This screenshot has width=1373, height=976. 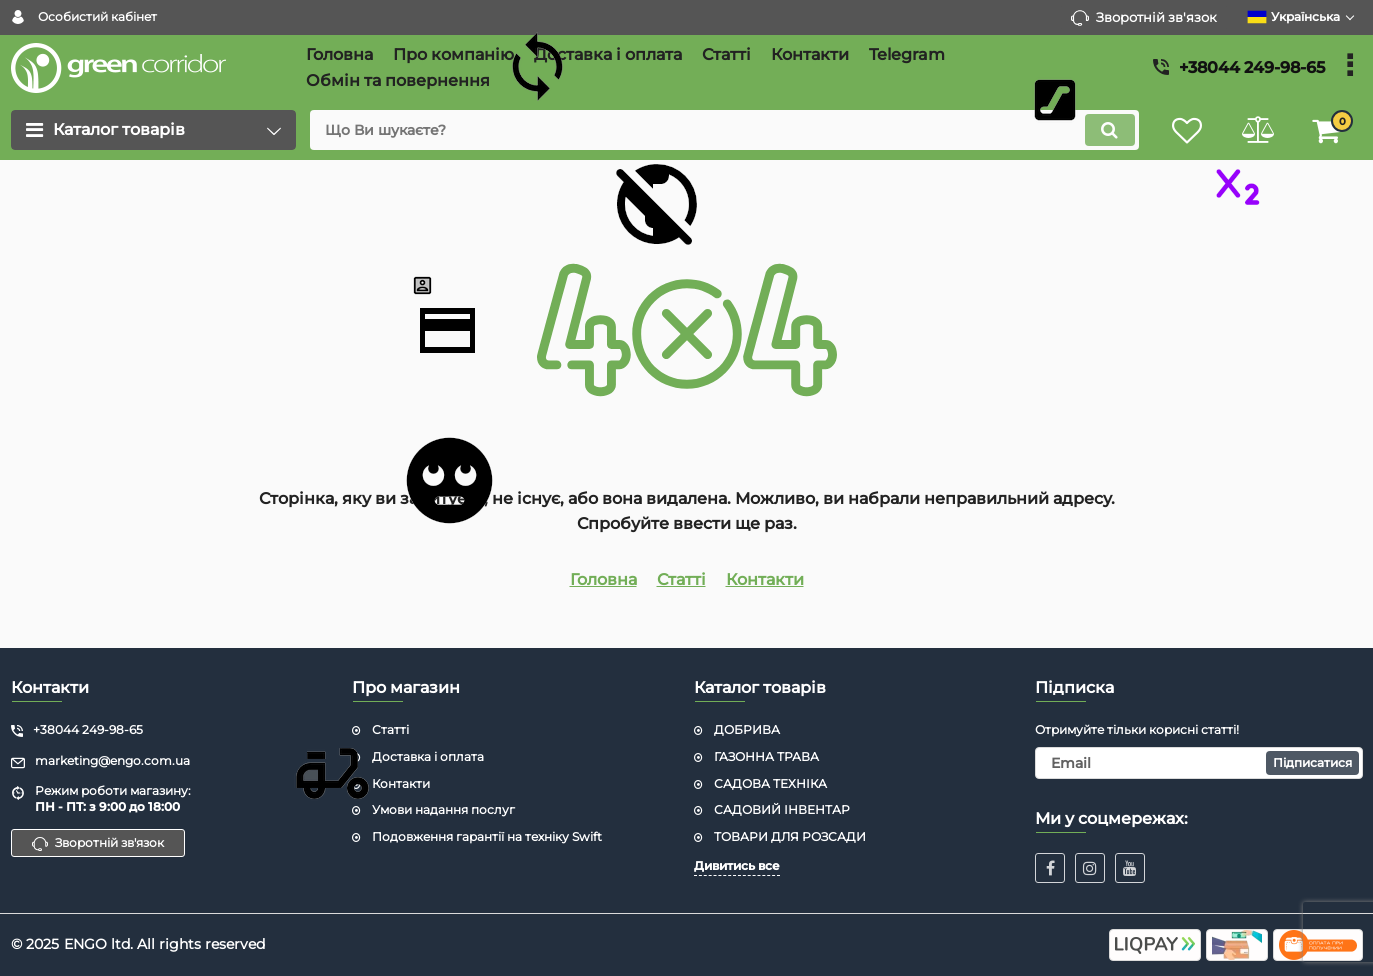 I want to click on indicates escalator access nearby, so click(x=1055, y=100).